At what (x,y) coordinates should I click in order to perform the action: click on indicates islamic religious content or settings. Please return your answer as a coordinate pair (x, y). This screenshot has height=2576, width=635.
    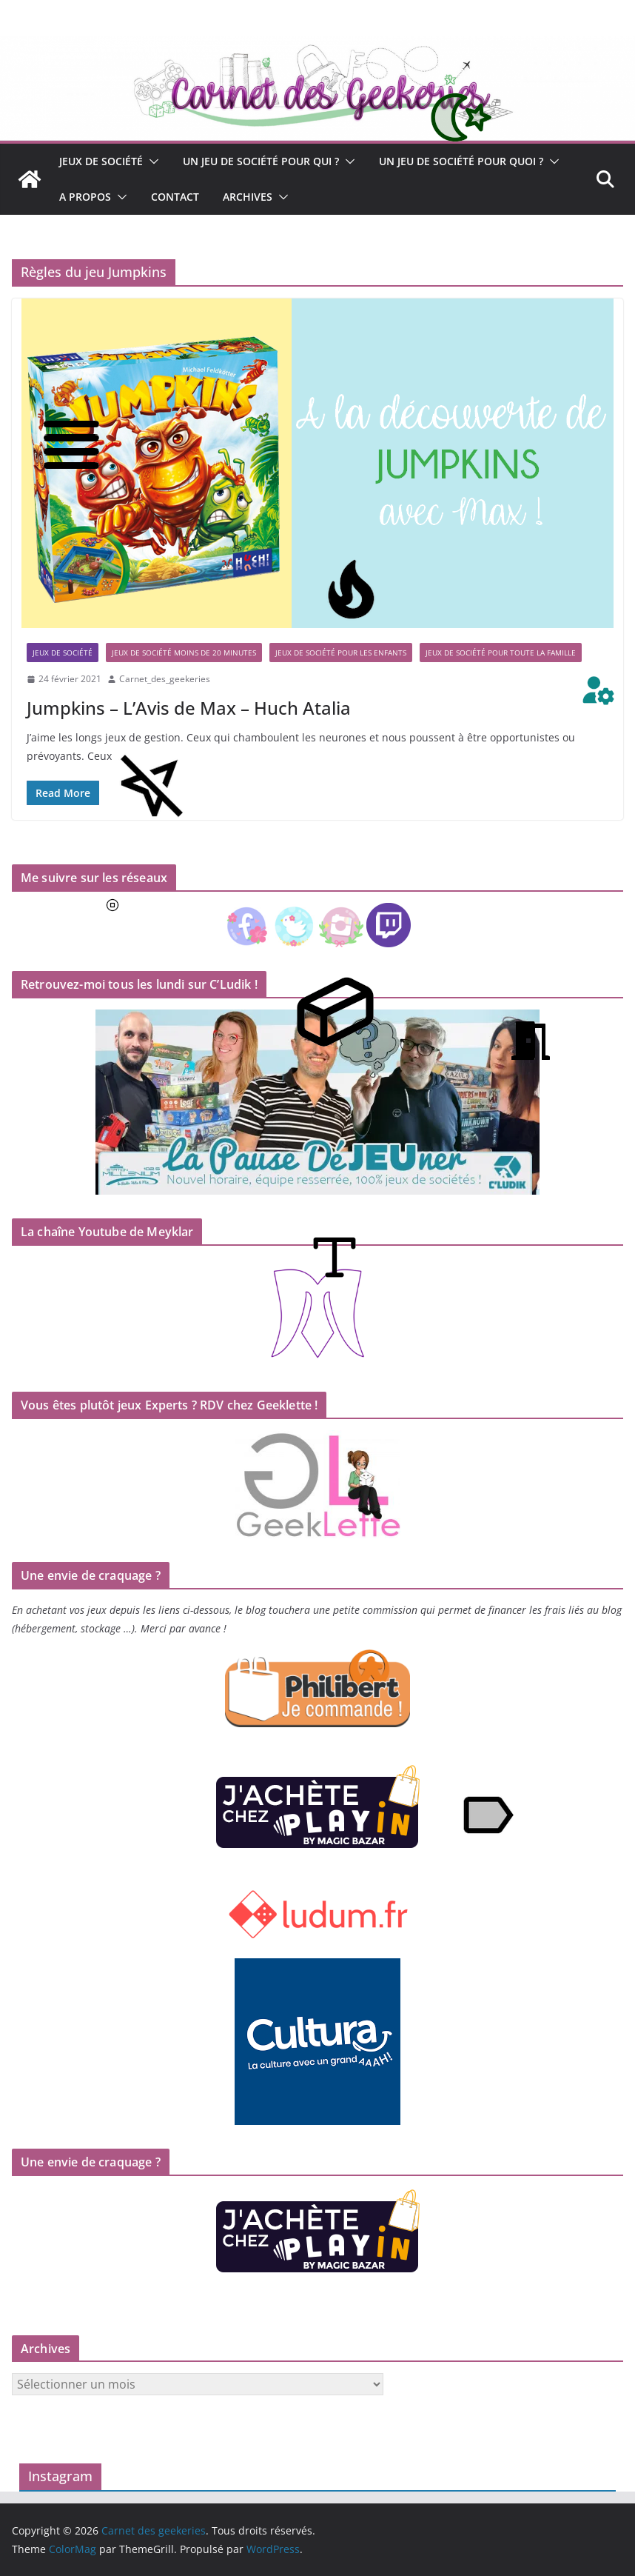
    Looking at the image, I should click on (459, 117).